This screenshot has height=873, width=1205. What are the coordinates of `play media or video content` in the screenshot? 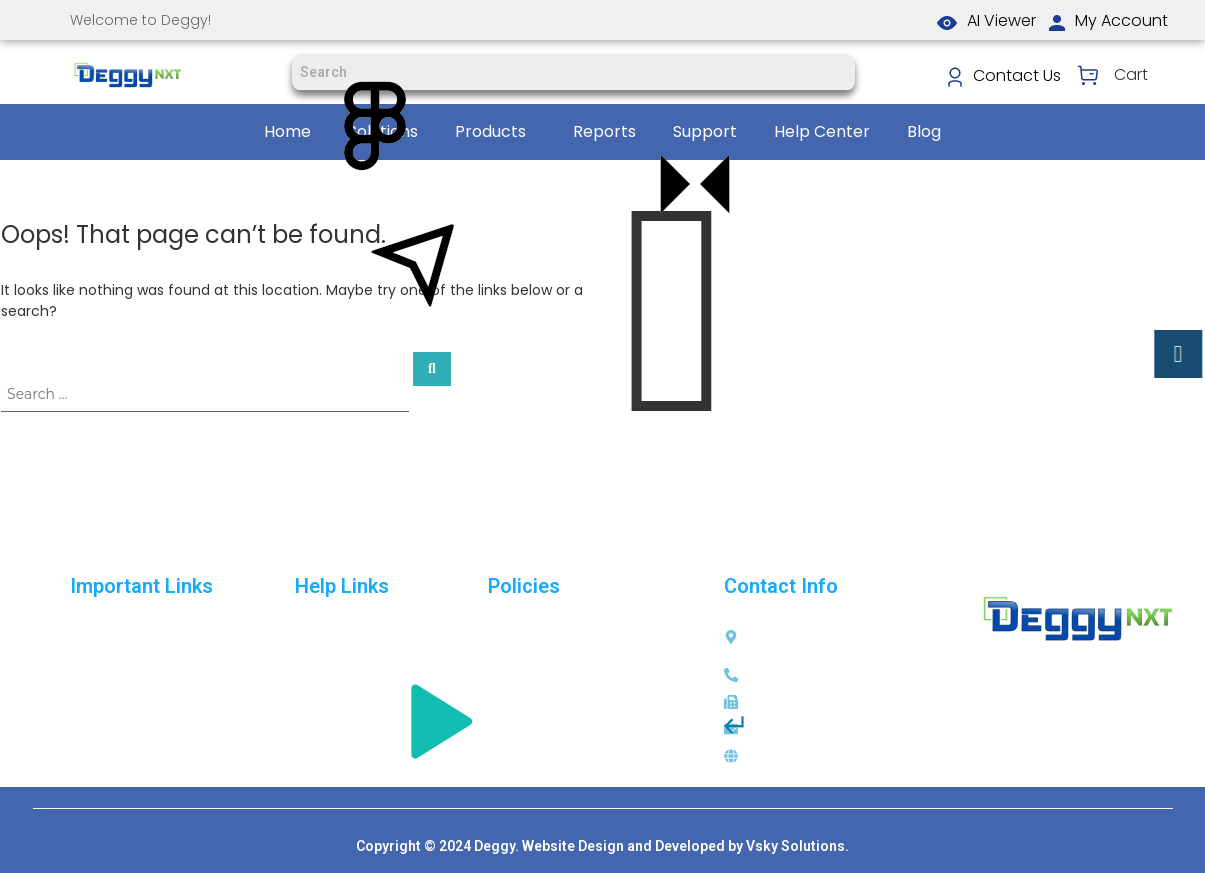 It's located at (435, 721).